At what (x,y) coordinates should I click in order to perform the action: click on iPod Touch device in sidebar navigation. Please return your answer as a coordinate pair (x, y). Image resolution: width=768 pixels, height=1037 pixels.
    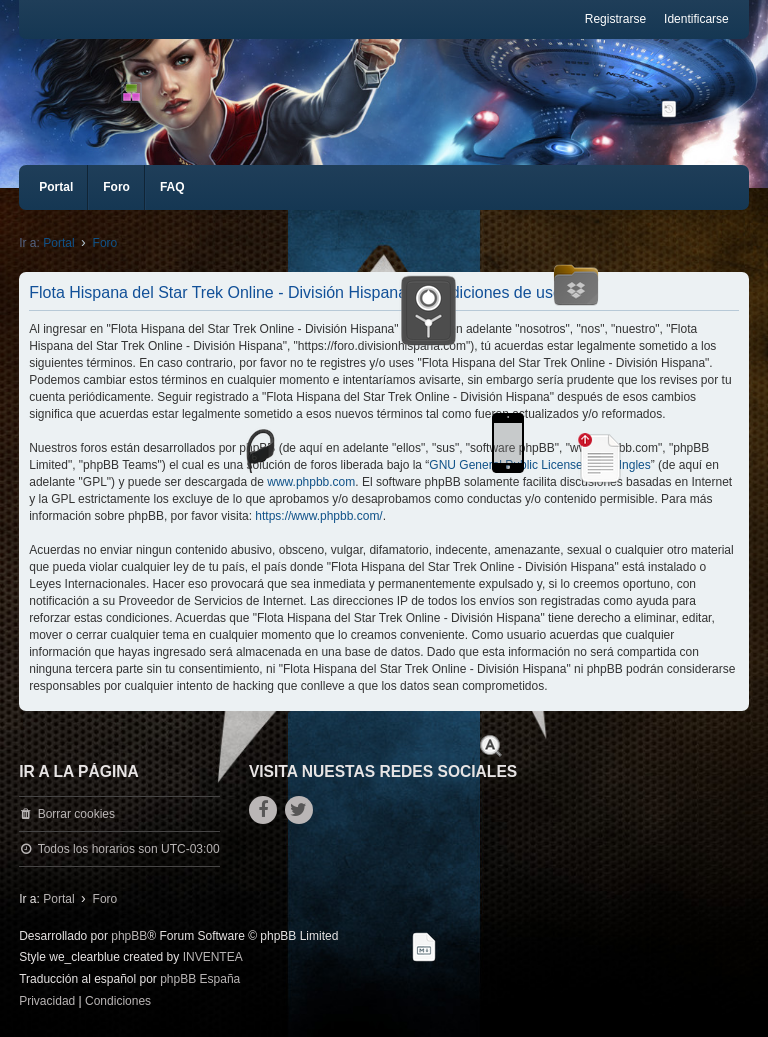
    Looking at the image, I should click on (508, 443).